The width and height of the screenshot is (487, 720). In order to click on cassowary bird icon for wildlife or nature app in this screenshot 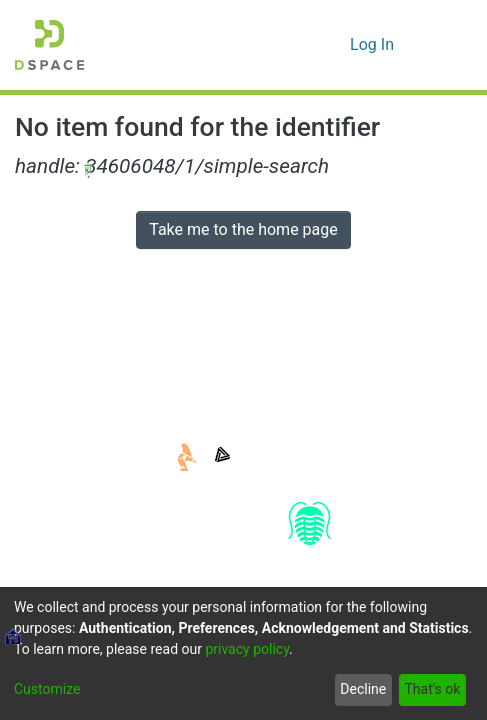, I will do `click(186, 457)`.